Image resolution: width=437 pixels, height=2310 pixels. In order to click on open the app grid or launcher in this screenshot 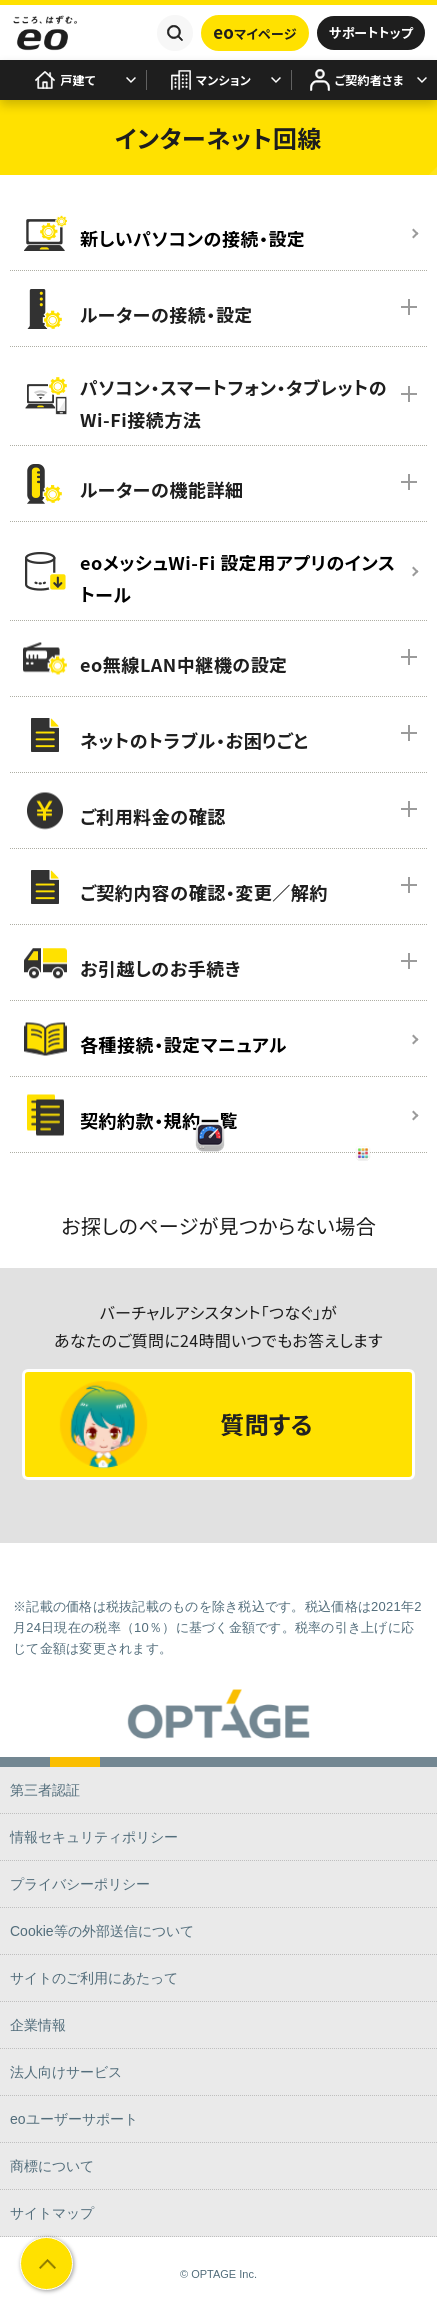, I will do `click(363, 1153)`.